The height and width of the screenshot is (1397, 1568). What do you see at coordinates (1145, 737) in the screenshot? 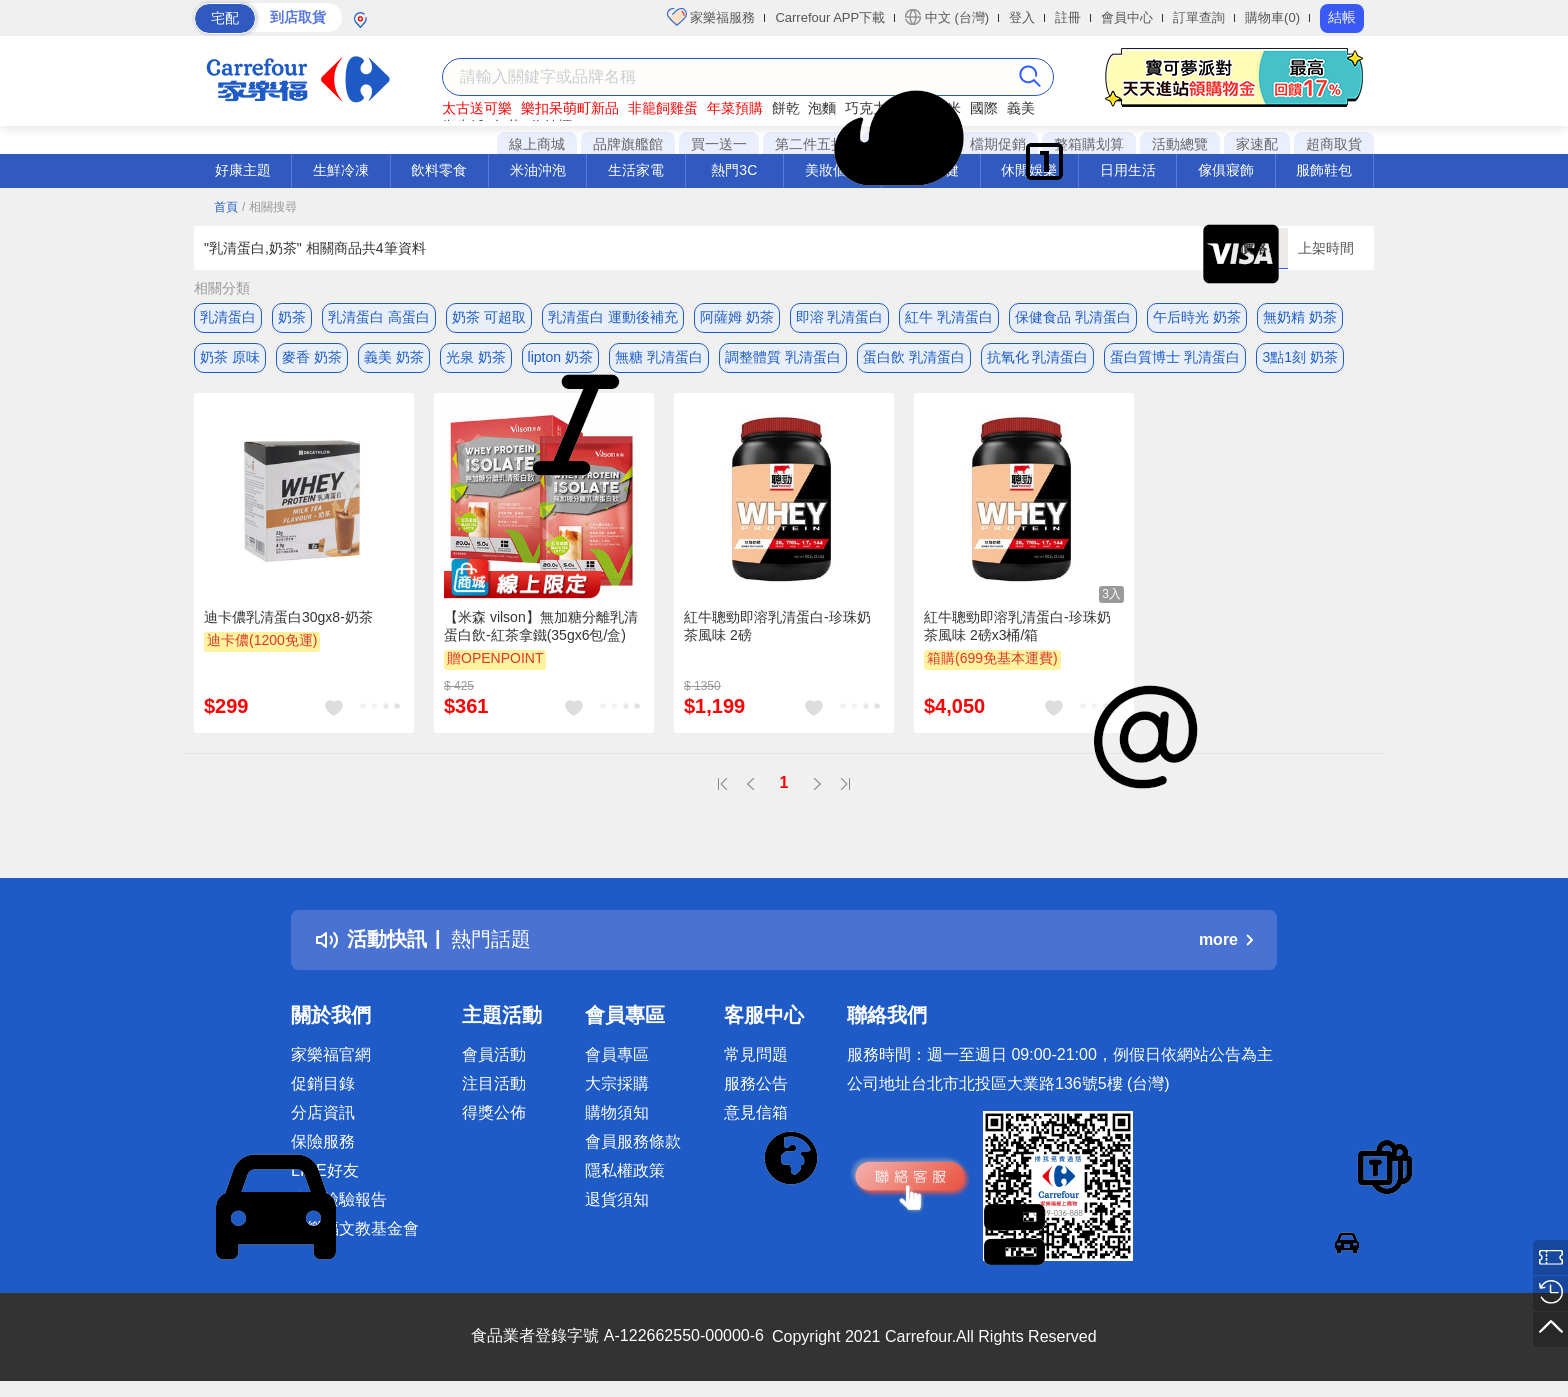
I see `mention a user in a post or comment` at bounding box center [1145, 737].